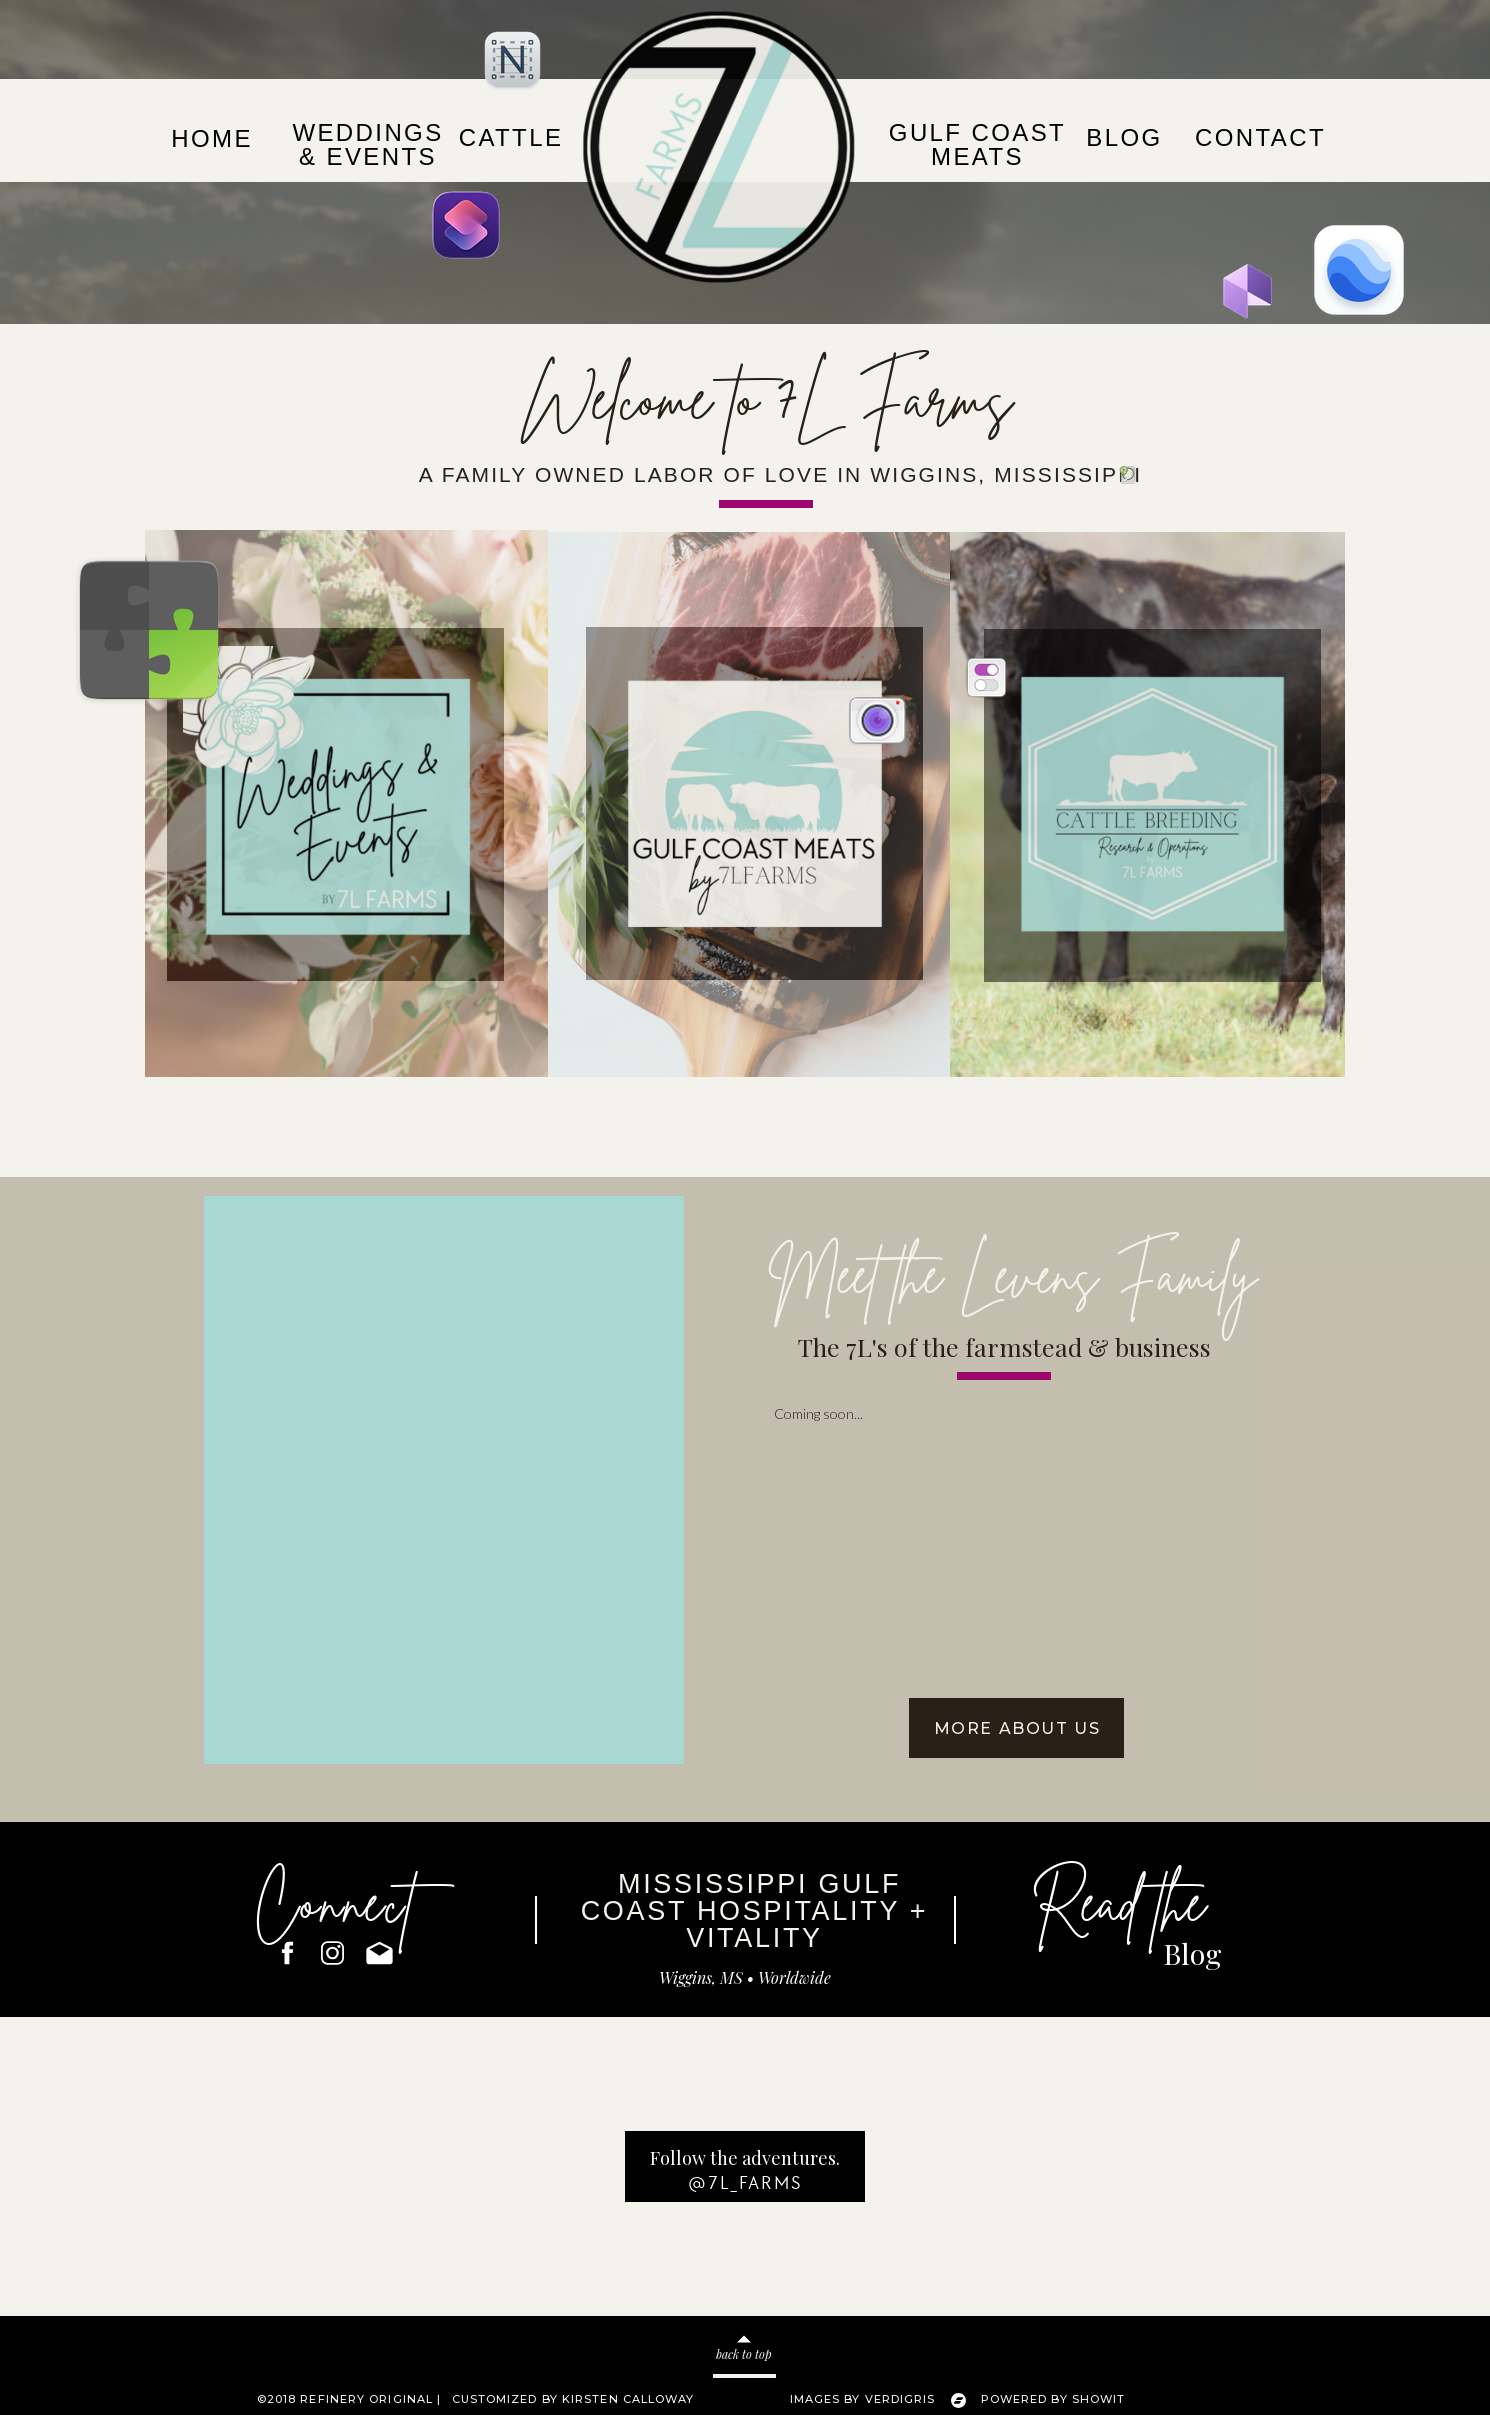  I want to click on open layout or design application, so click(1247, 291).